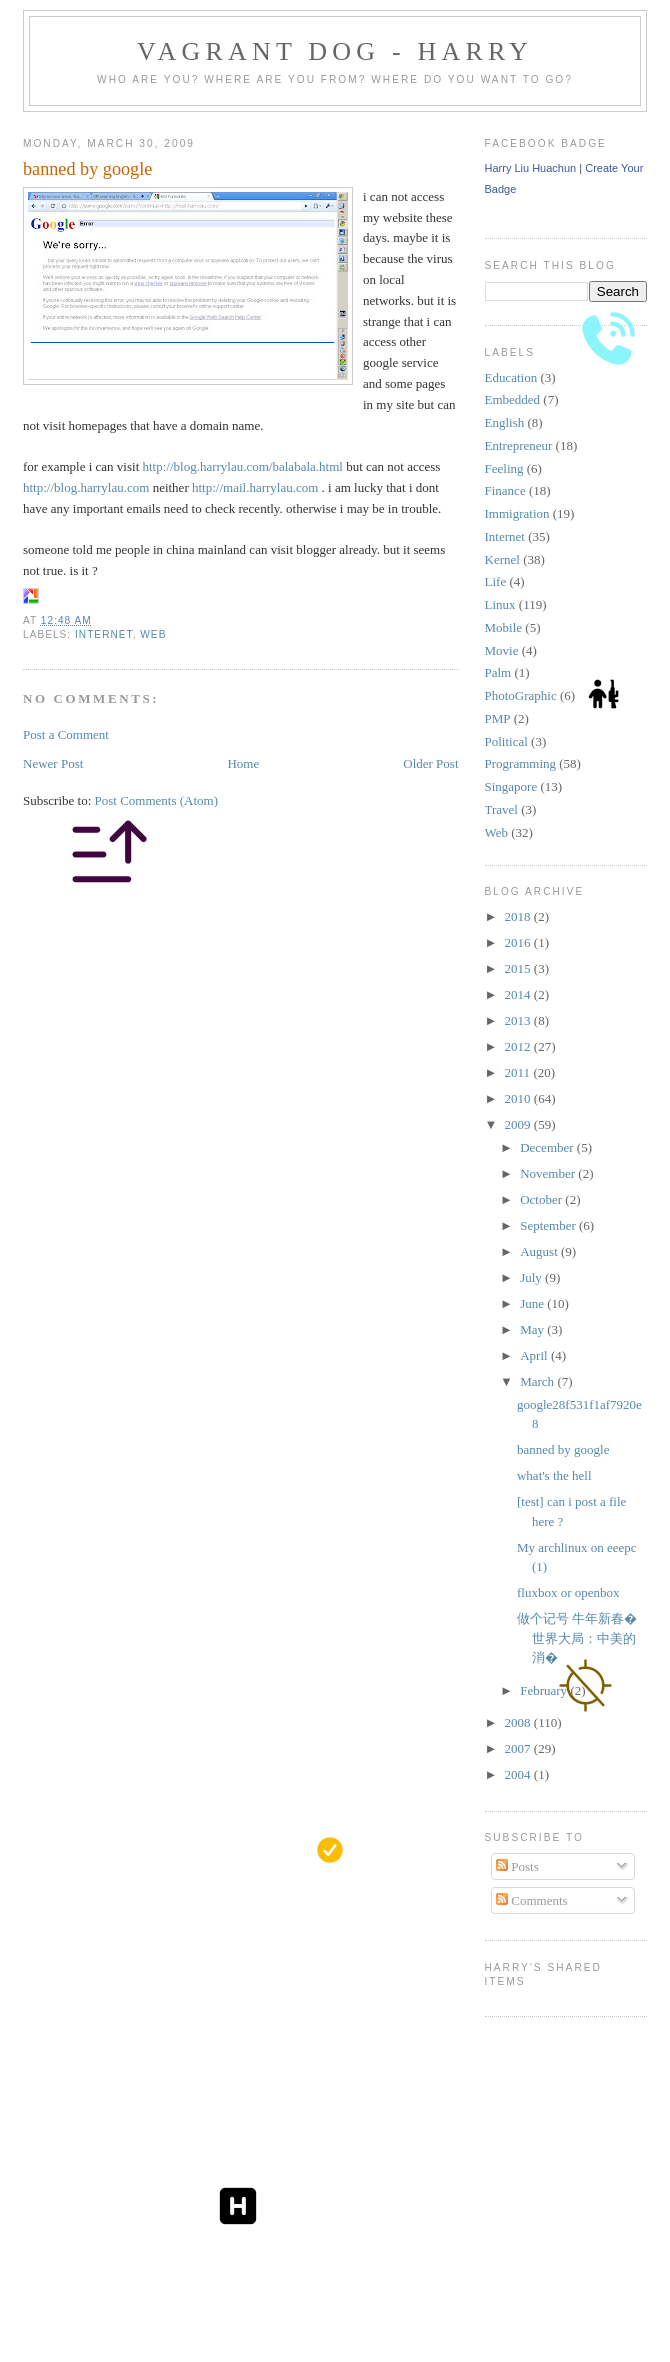 The height and width of the screenshot is (2362, 670). What do you see at coordinates (330, 1850) in the screenshot?
I see `indicates successful completion of an action` at bounding box center [330, 1850].